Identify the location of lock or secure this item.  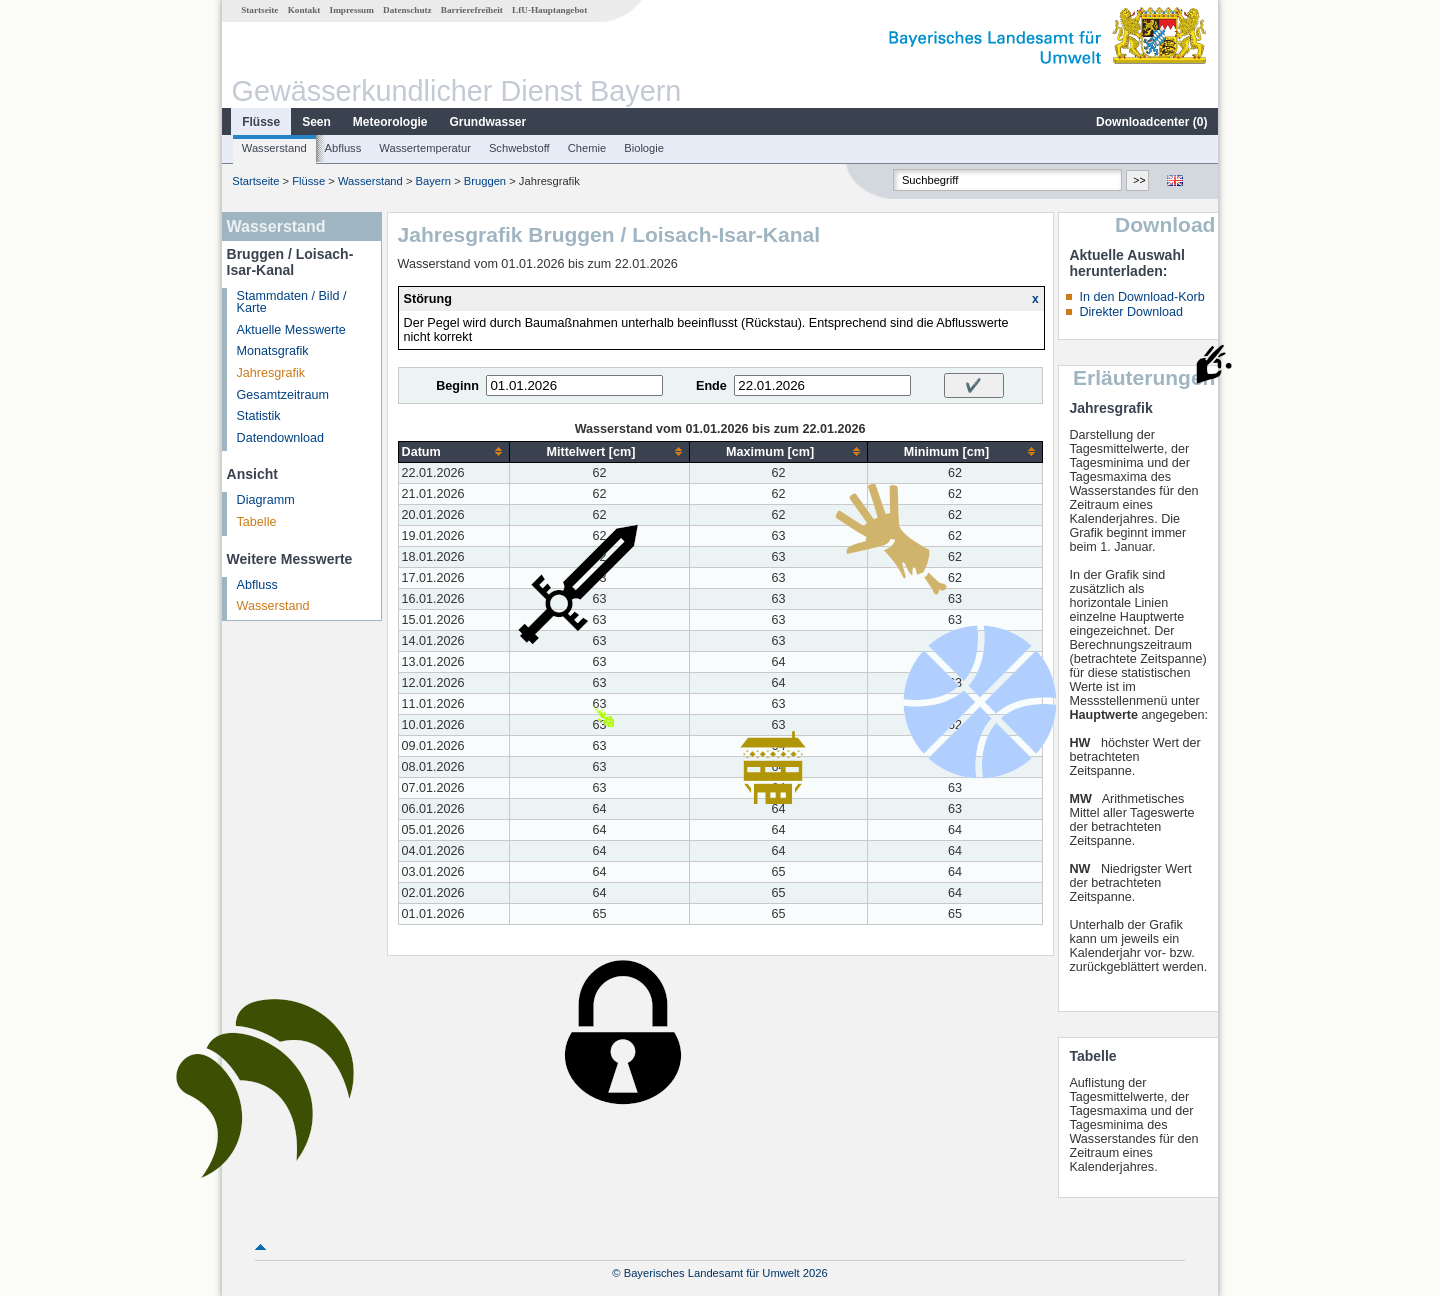
(623, 1032).